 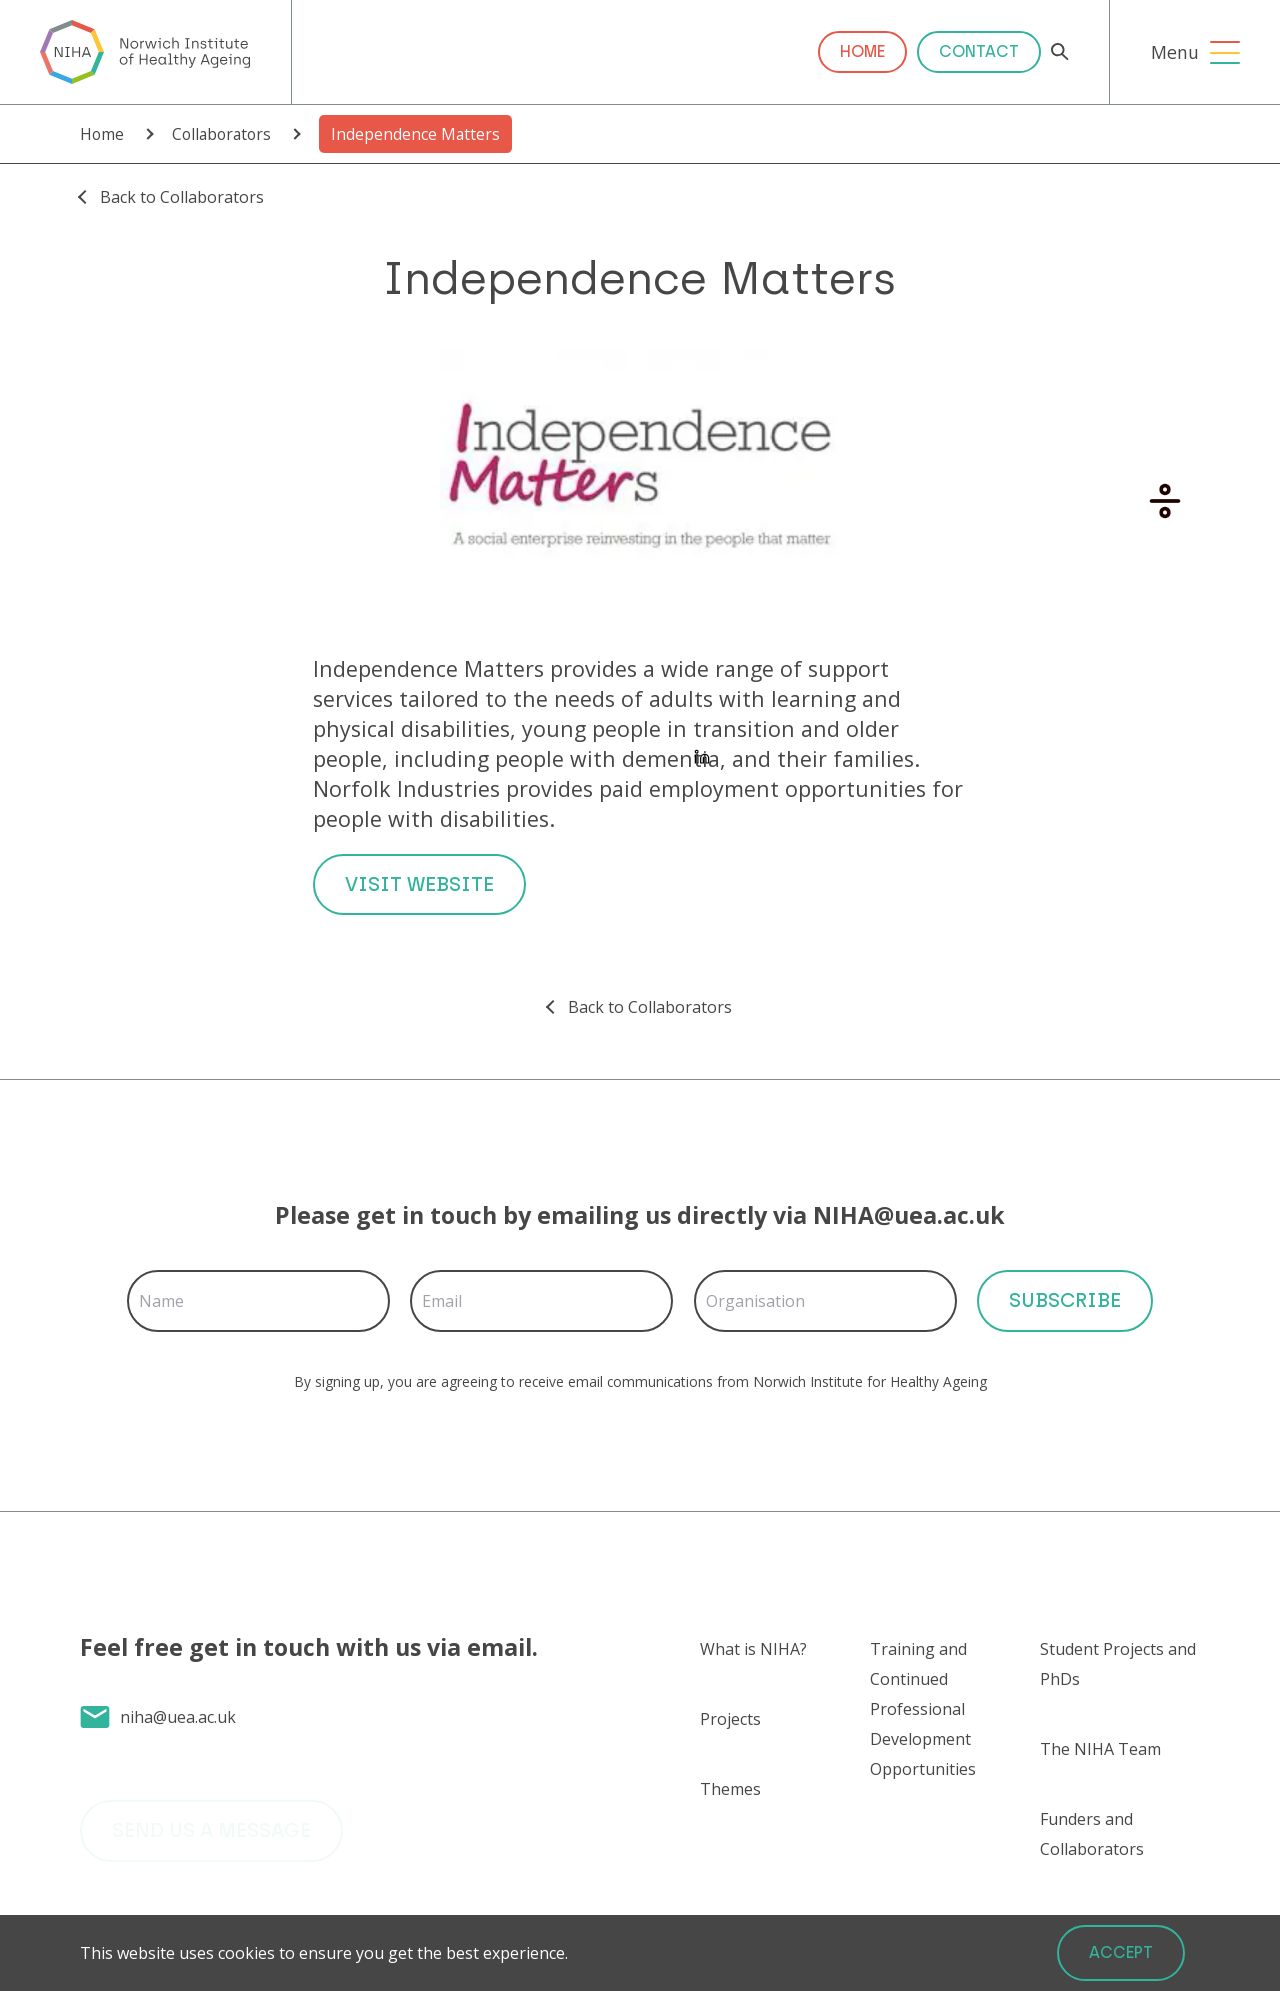 What do you see at coordinates (702, 757) in the screenshot?
I see `visit linkedin profile` at bounding box center [702, 757].